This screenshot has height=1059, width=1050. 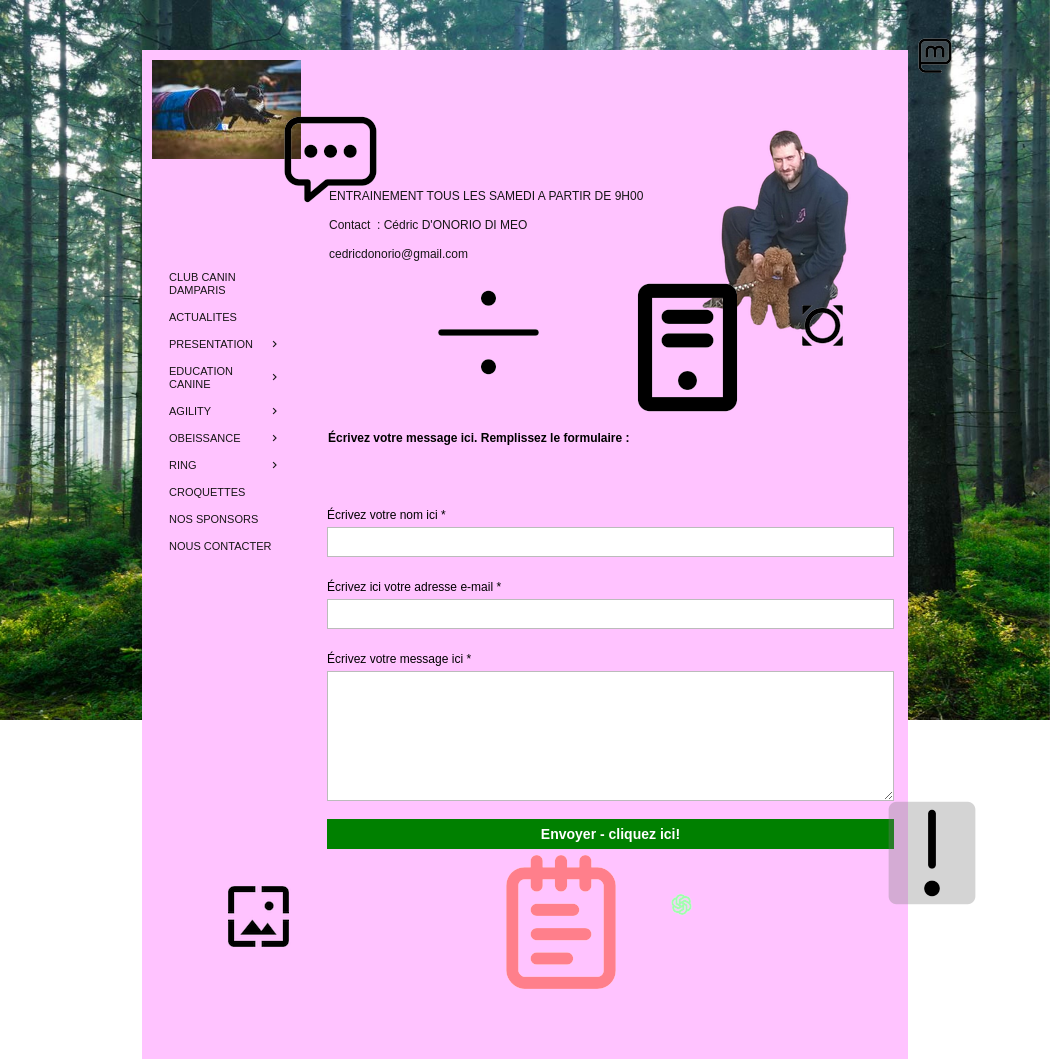 I want to click on change wallpaper or background image, so click(x=258, y=916).